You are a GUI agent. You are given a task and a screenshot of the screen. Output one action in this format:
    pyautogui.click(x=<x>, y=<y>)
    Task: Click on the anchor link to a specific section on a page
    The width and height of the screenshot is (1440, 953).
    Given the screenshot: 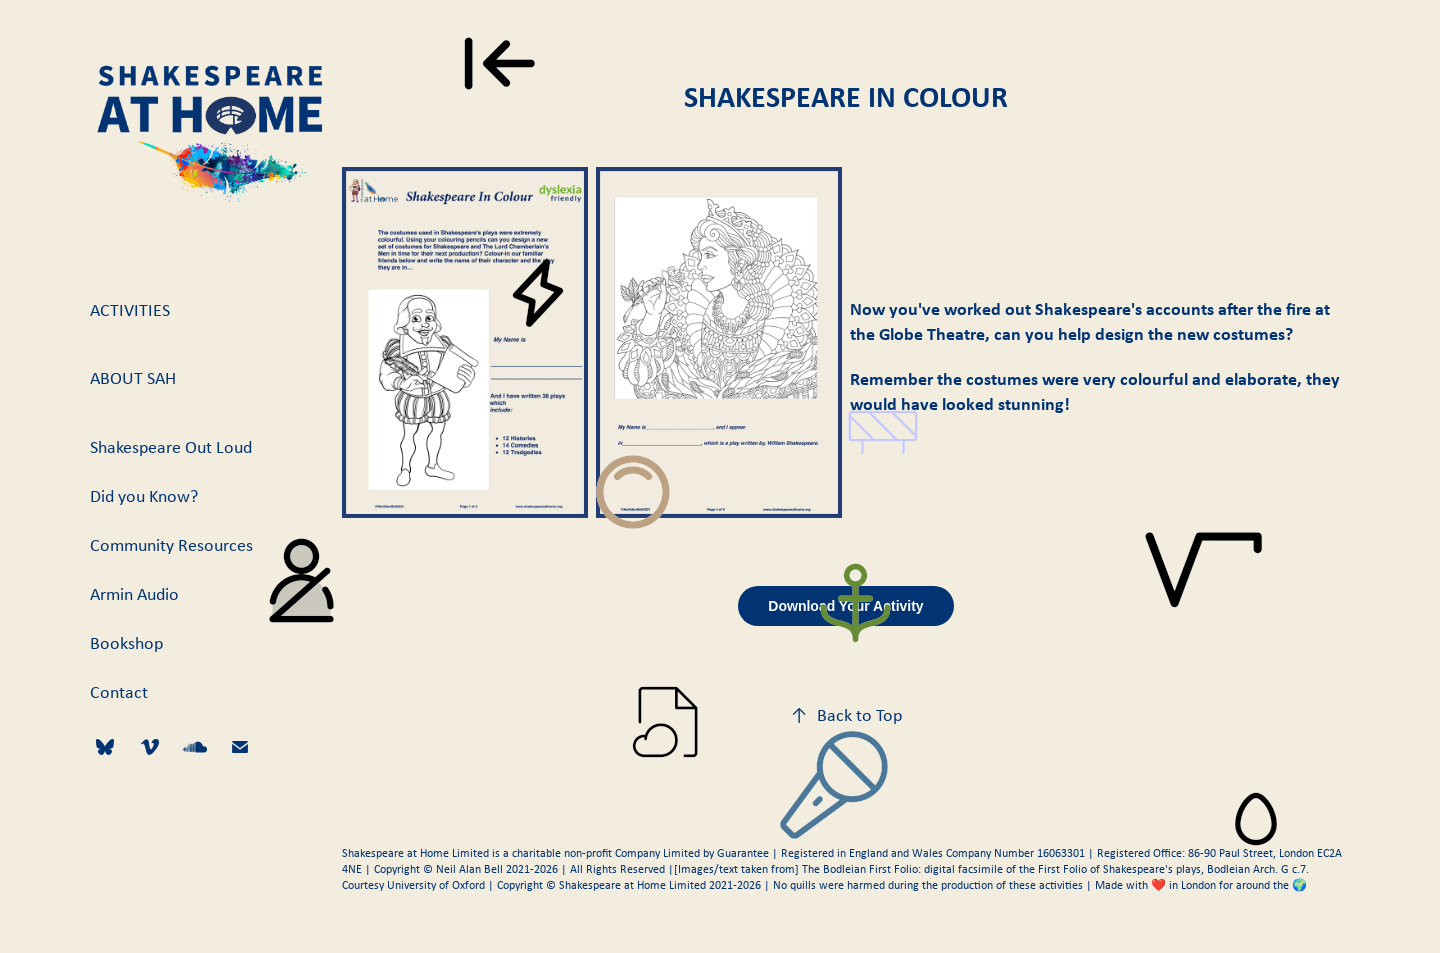 What is the action you would take?
    pyautogui.click(x=855, y=601)
    